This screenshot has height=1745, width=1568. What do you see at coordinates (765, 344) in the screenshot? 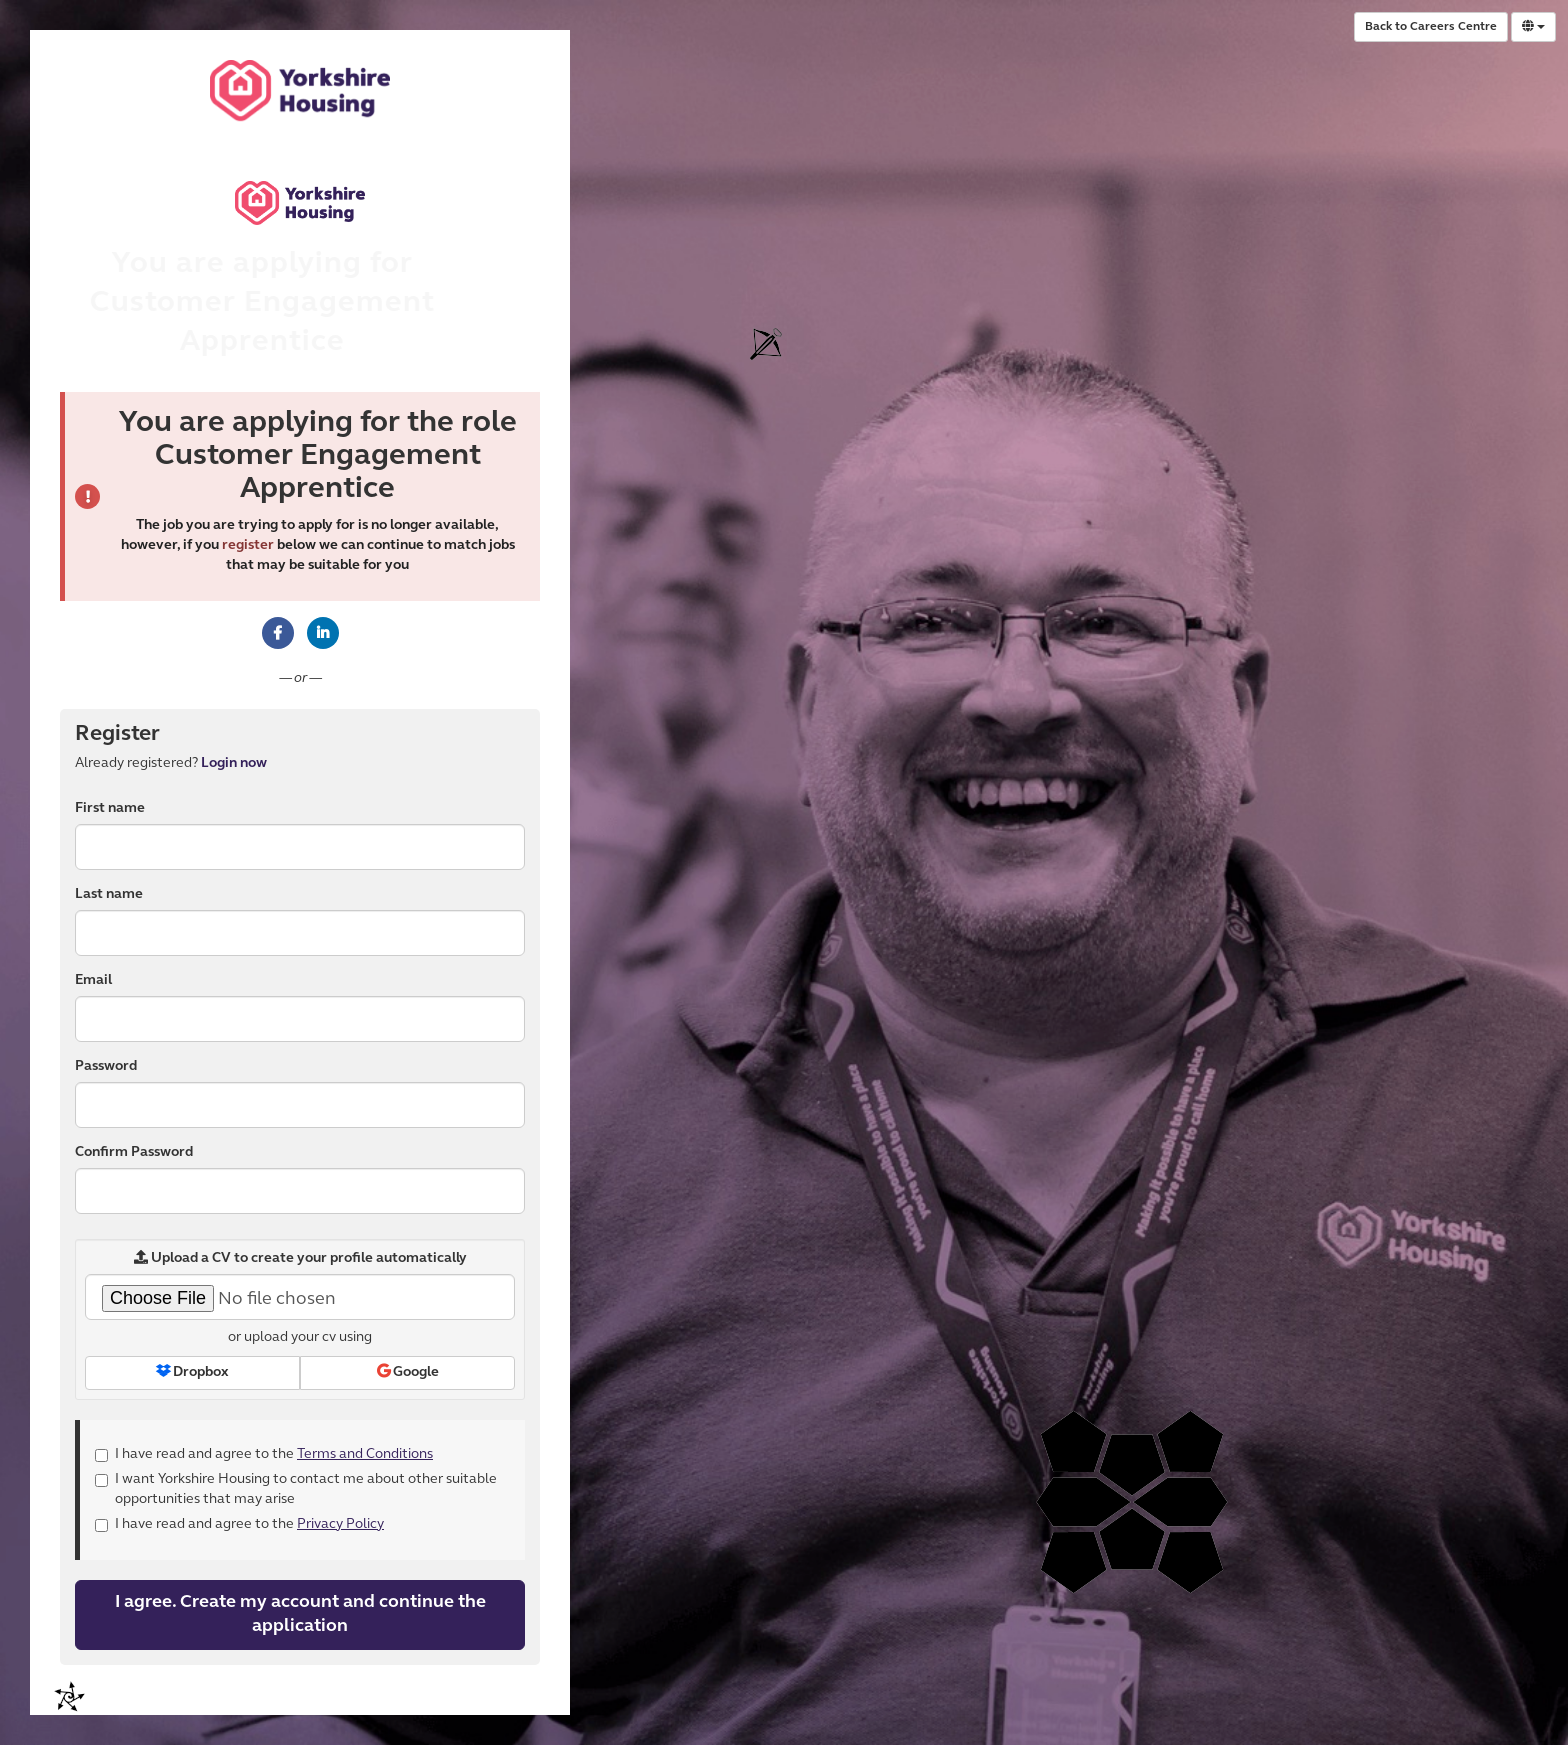
I see `select crossbow weapon in game inventory` at bounding box center [765, 344].